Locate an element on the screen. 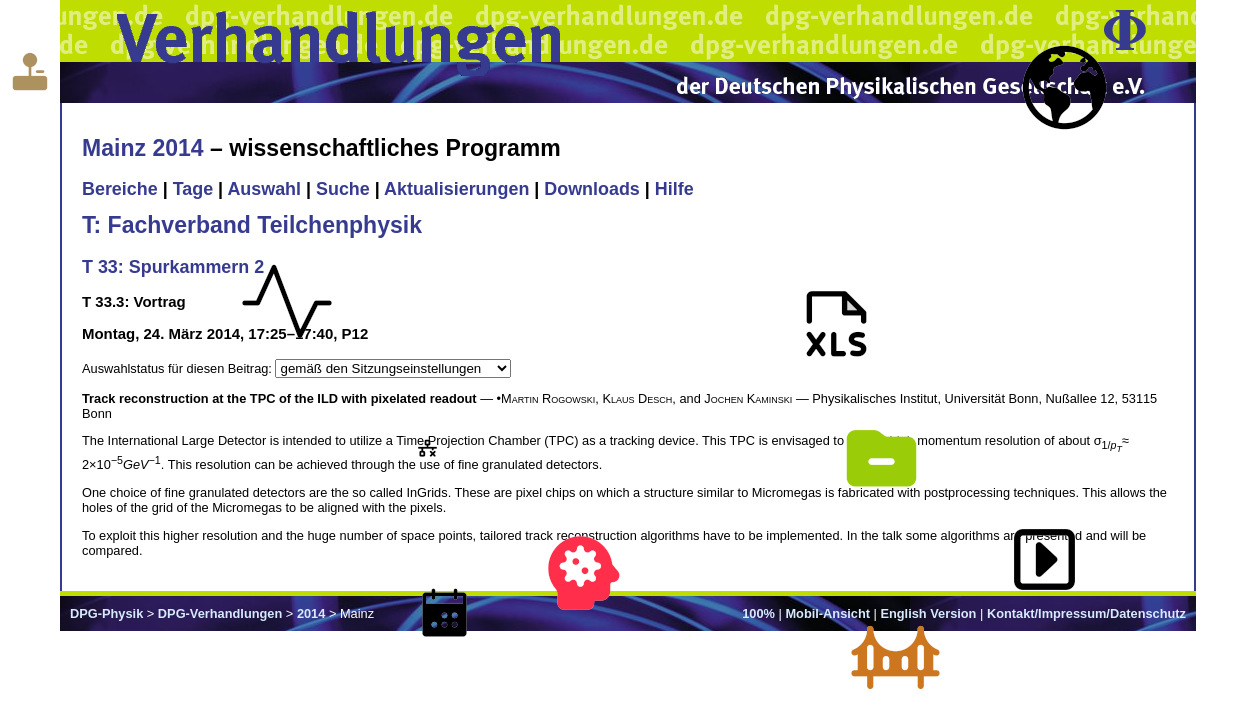 This screenshot has width=1256, height=720. switch to global or worldwide view is located at coordinates (1064, 87).